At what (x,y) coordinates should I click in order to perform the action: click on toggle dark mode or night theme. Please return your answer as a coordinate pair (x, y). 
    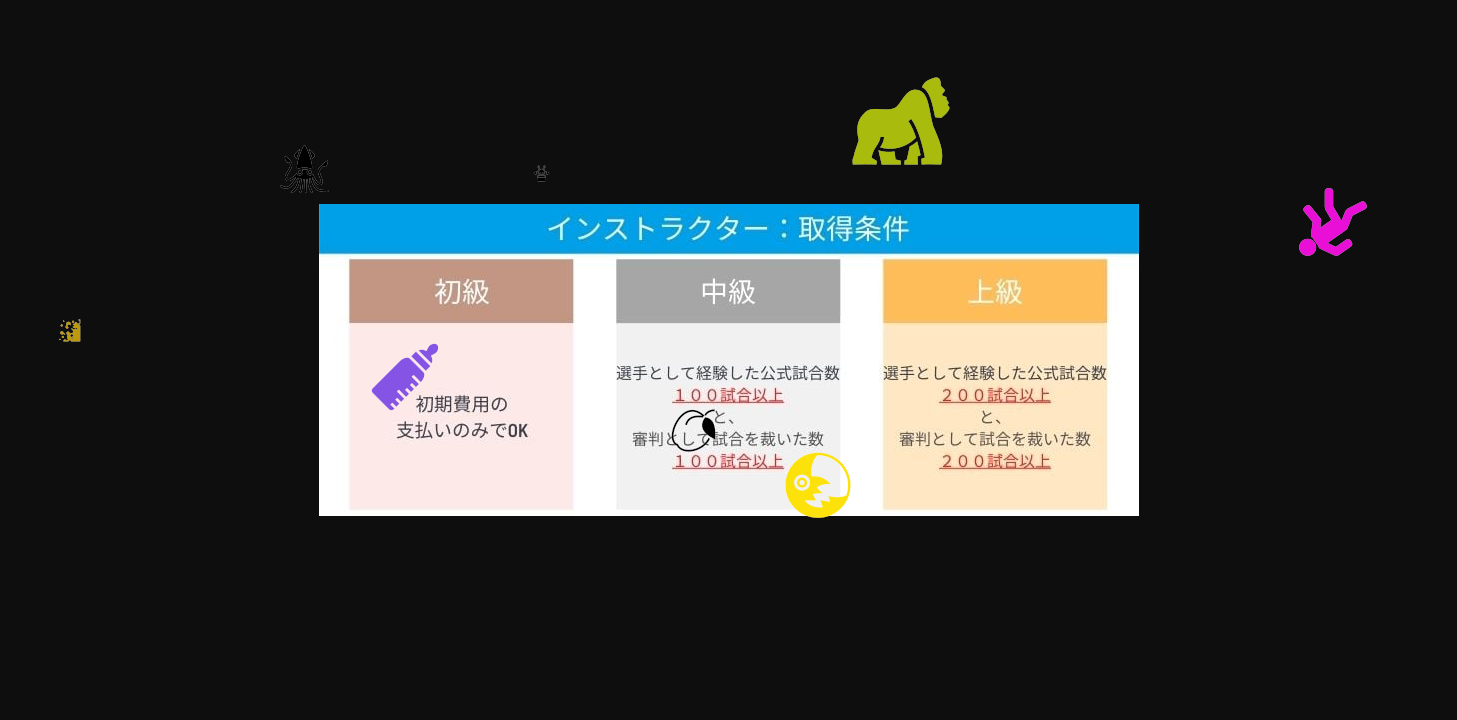
    Looking at the image, I should click on (818, 485).